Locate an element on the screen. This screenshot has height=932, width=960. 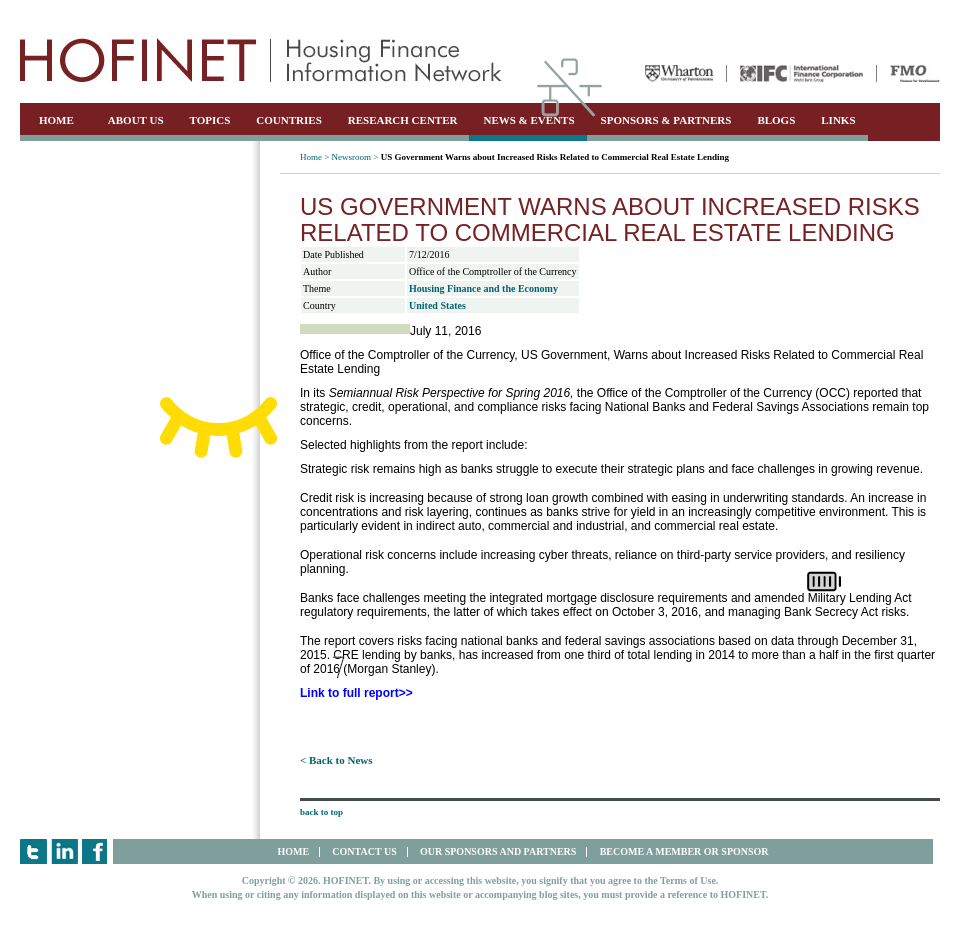
indicates the number seven in a list or sequence is located at coordinates (338, 667).